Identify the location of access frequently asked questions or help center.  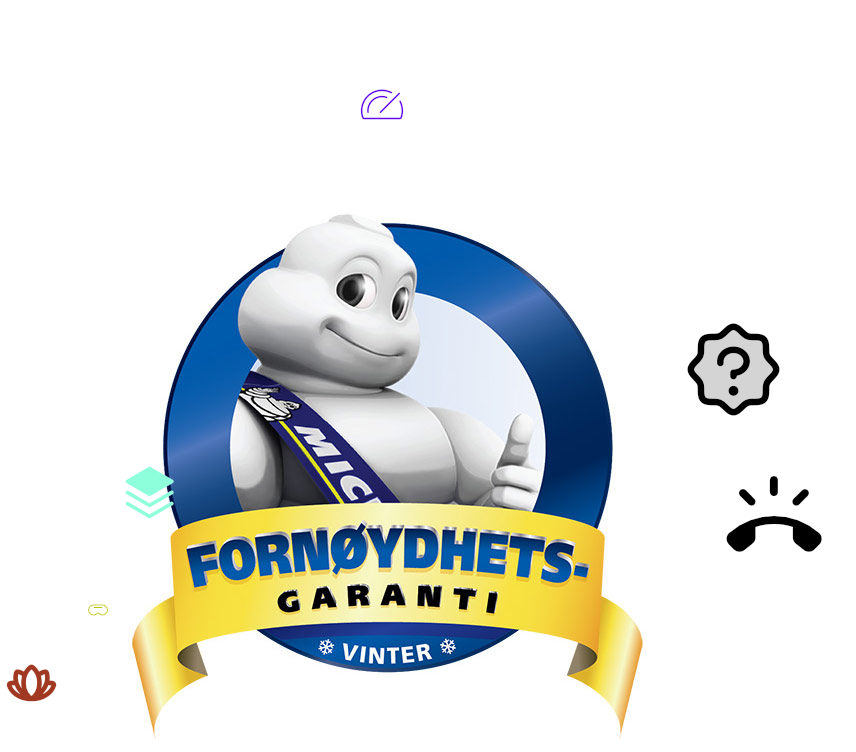
(733, 369).